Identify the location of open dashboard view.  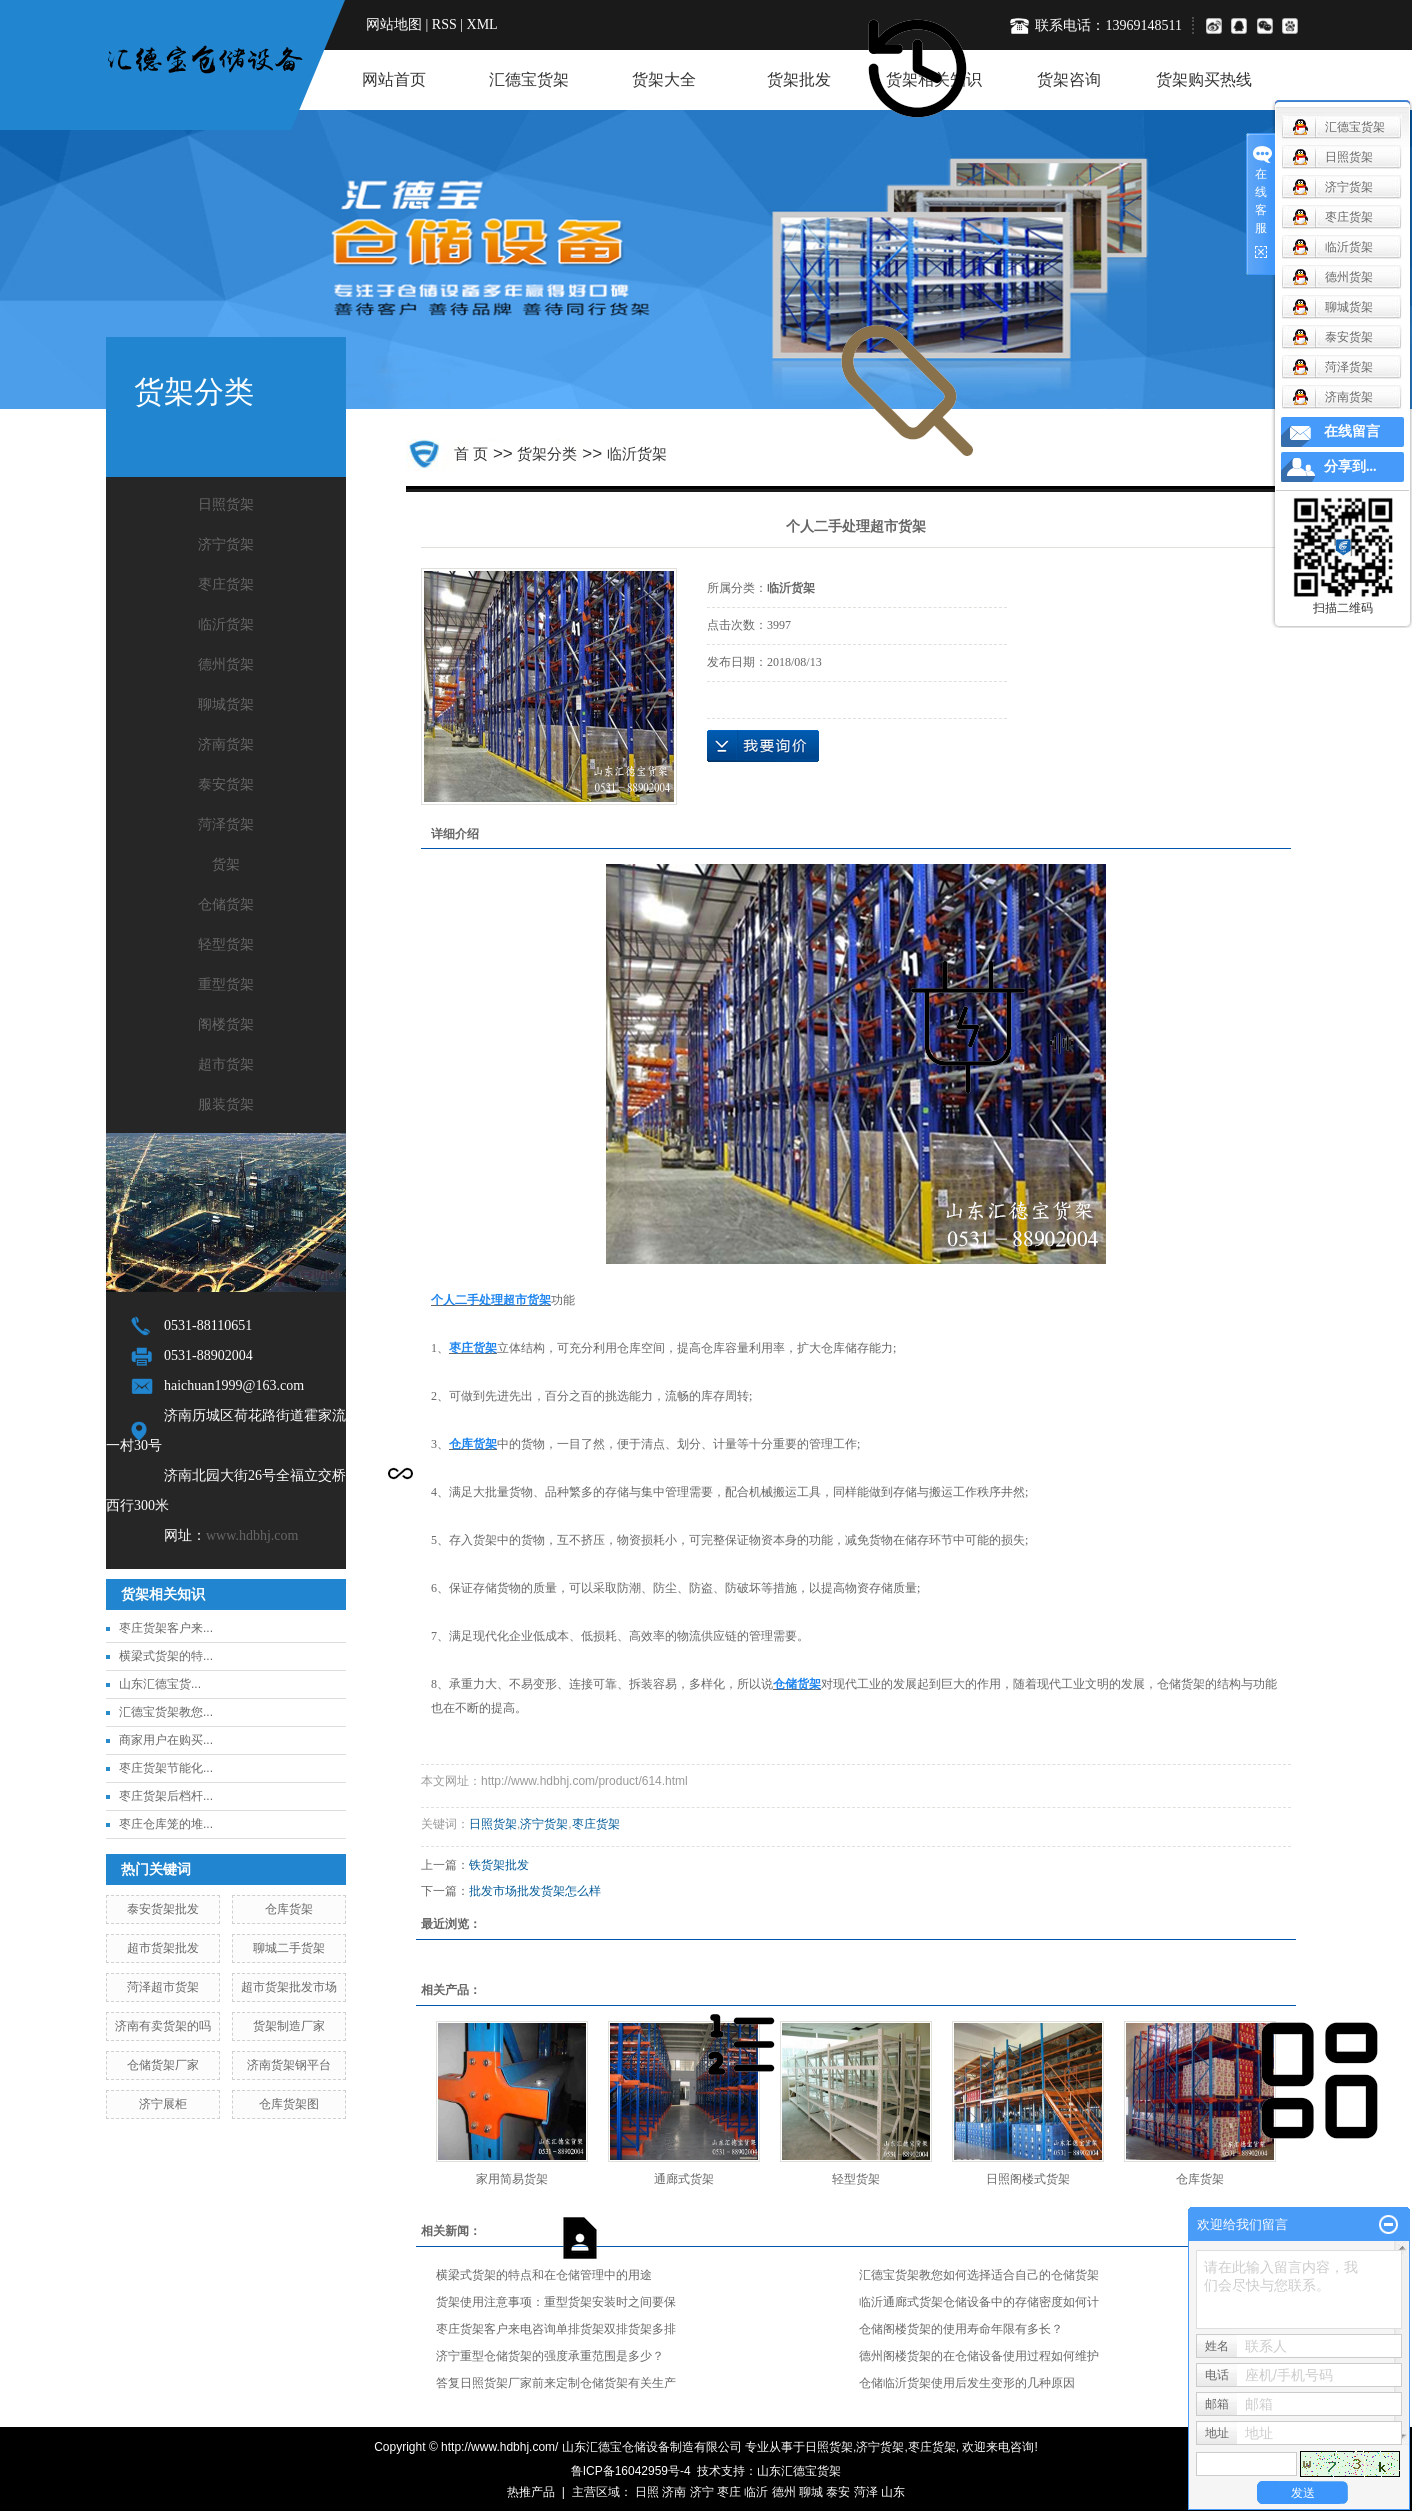
(1319, 2080).